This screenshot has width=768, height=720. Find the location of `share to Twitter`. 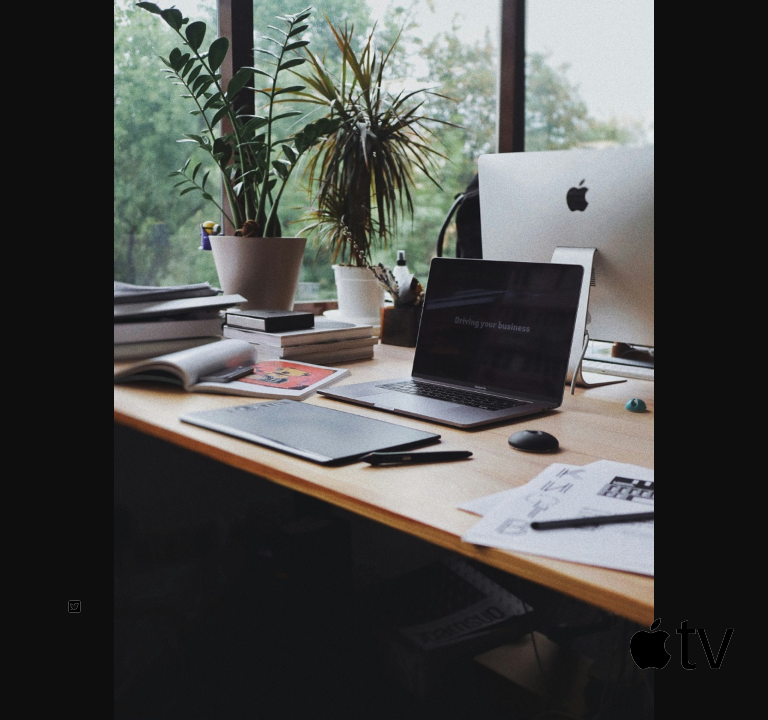

share to Twitter is located at coordinates (74, 606).